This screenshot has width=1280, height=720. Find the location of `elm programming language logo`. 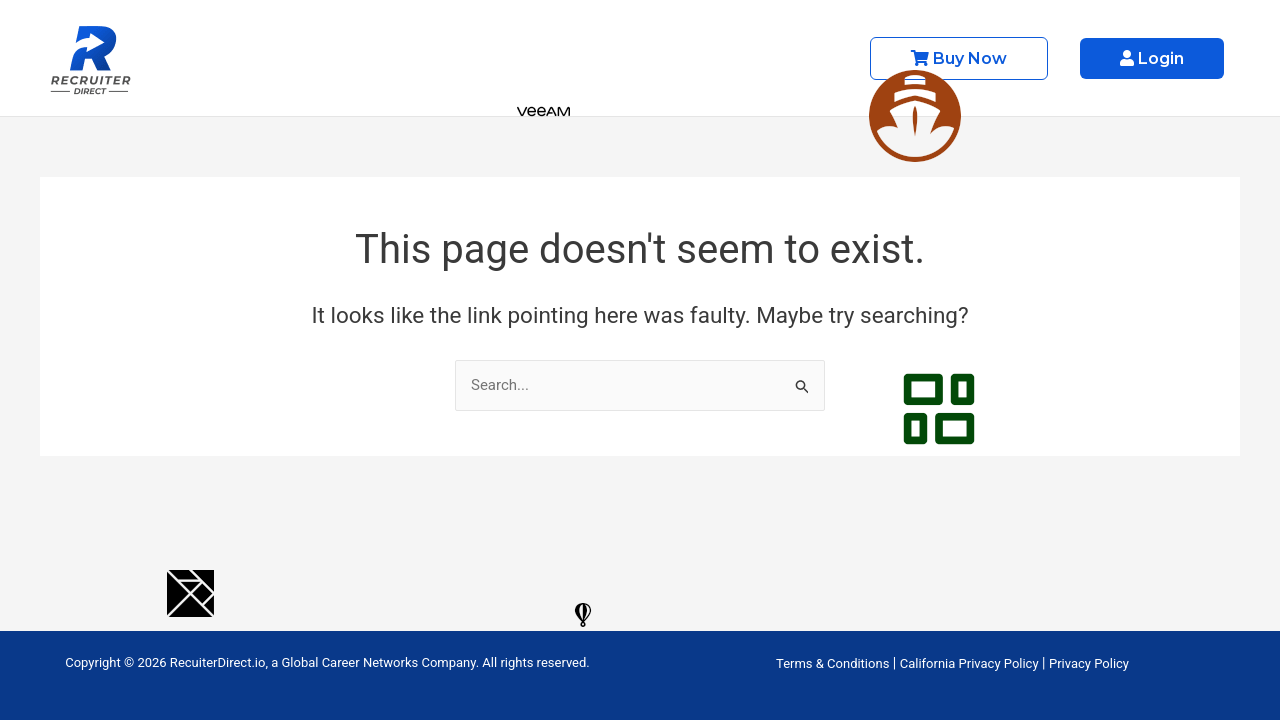

elm programming language logo is located at coordinates (190, 593).